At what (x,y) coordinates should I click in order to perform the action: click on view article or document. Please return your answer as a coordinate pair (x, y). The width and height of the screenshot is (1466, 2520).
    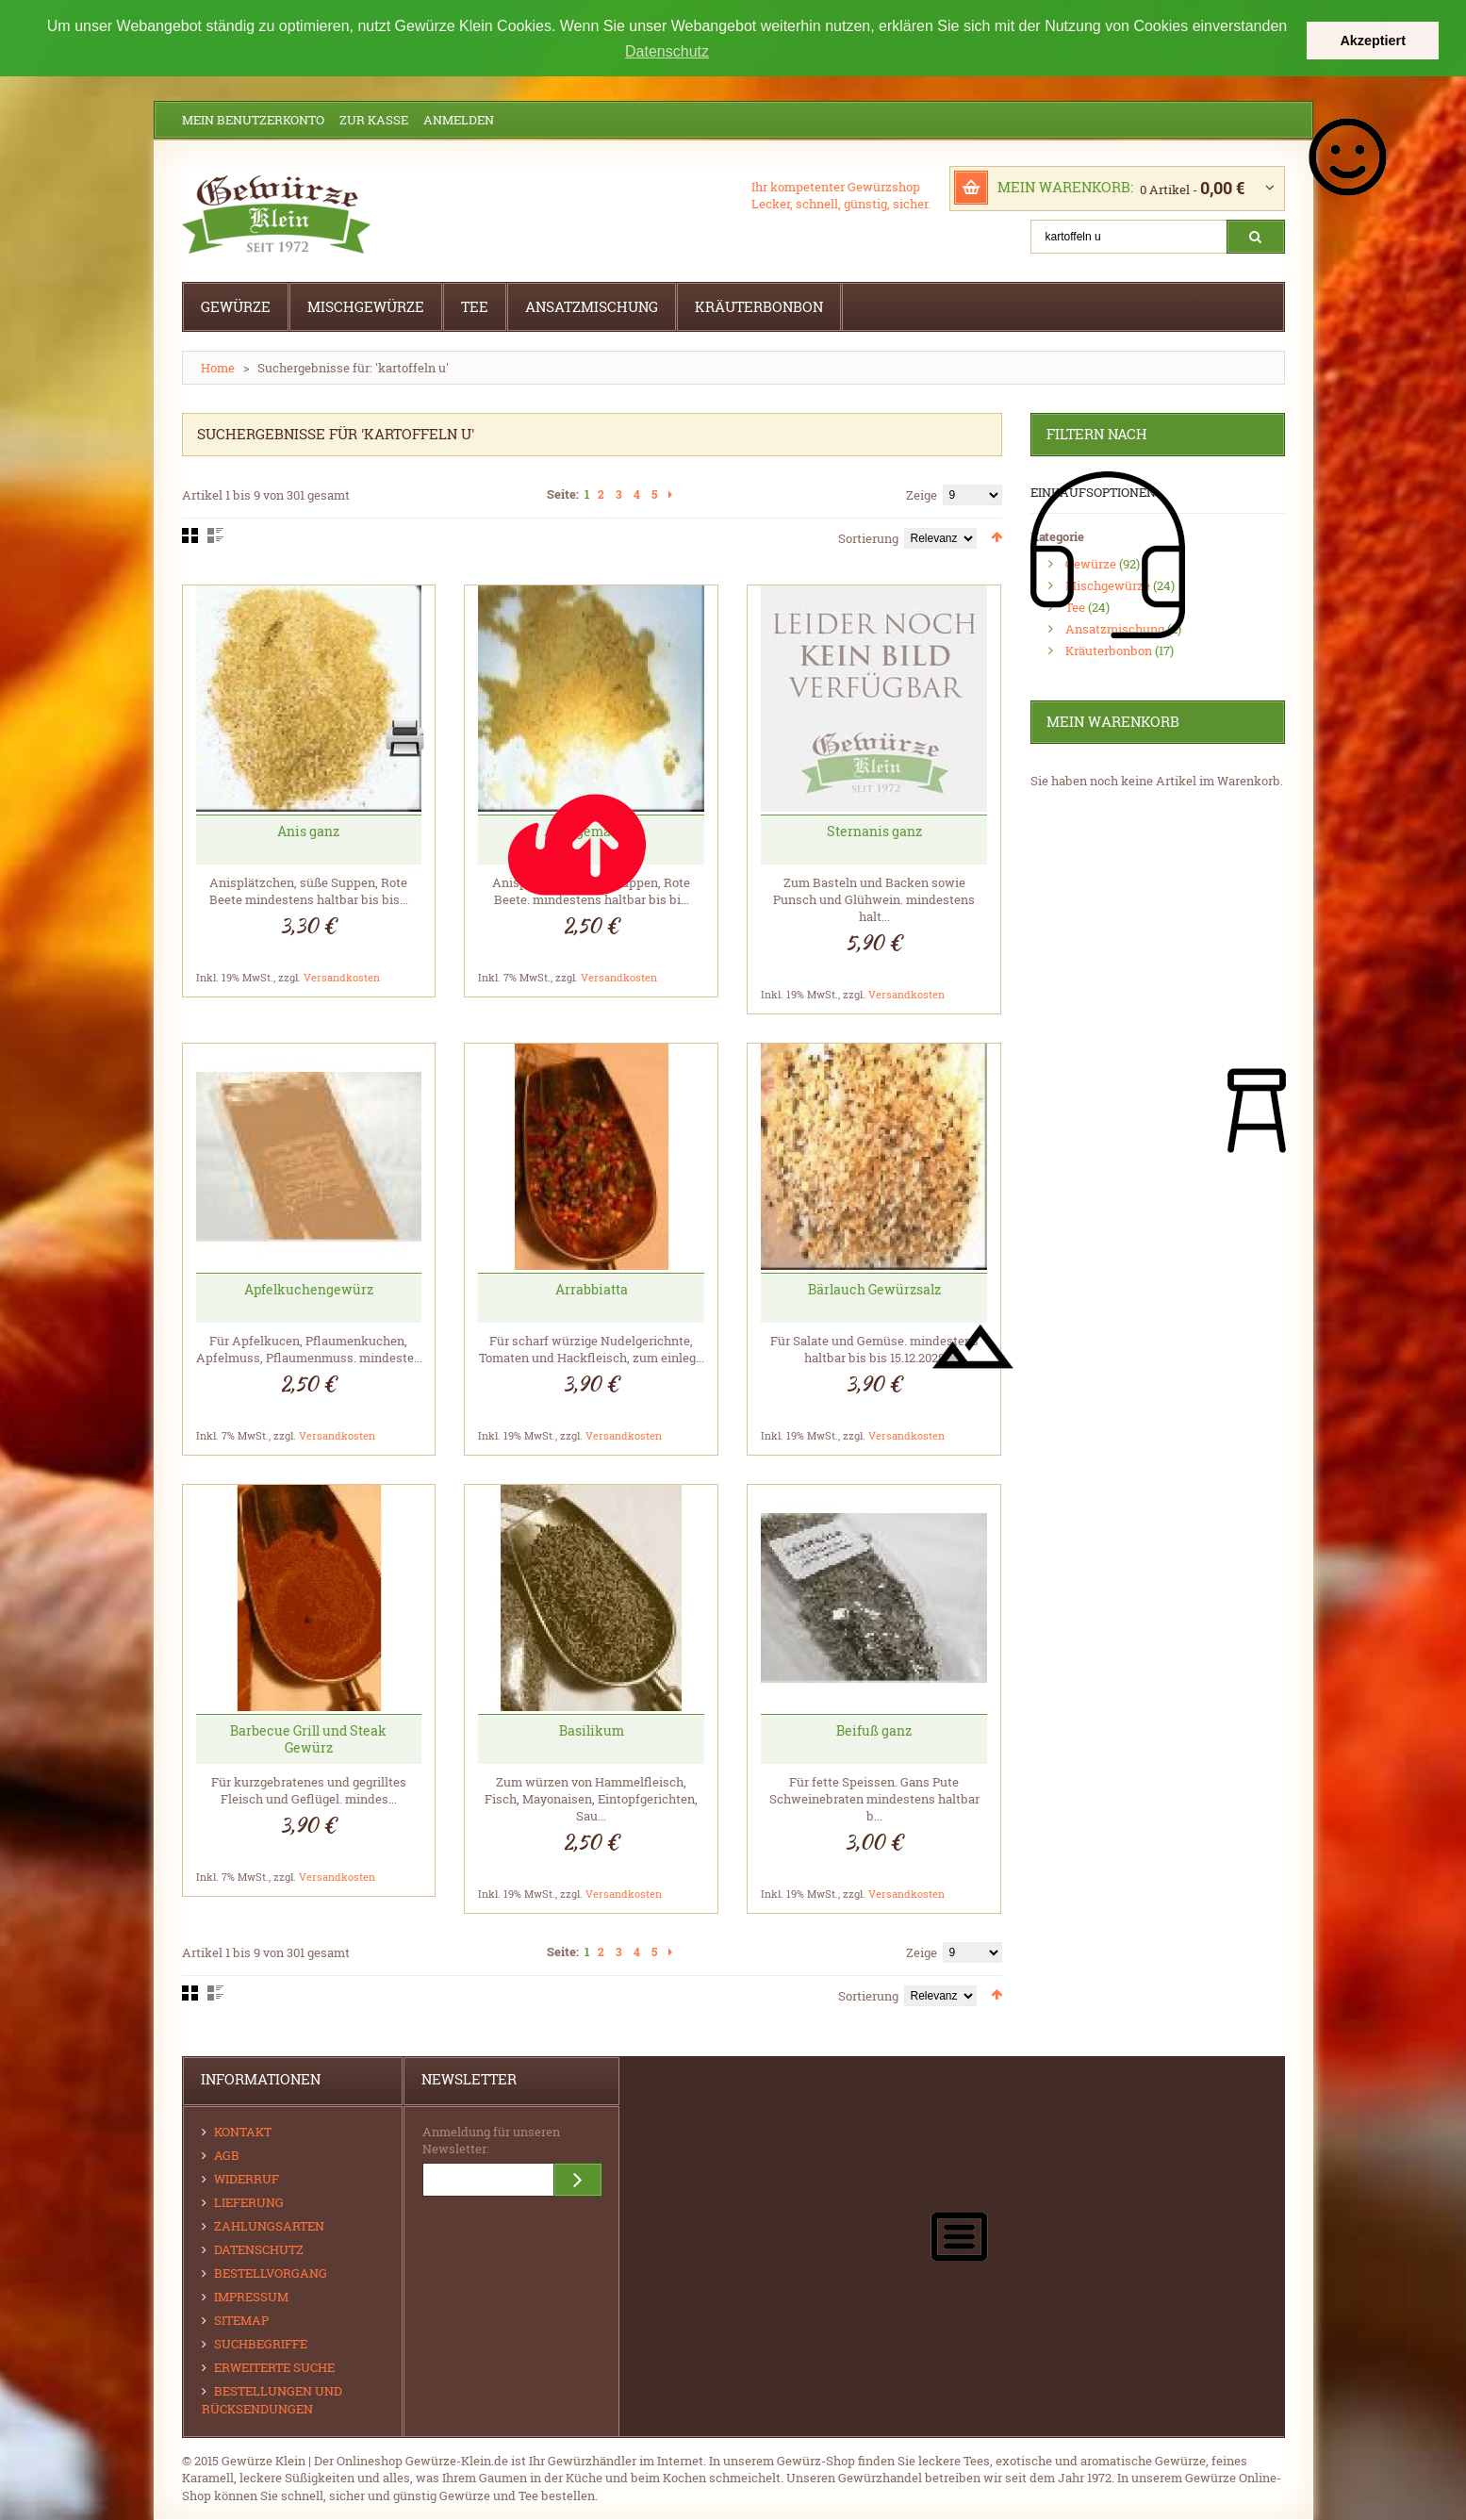
    Looking at the image, I should click on (959, 2236).